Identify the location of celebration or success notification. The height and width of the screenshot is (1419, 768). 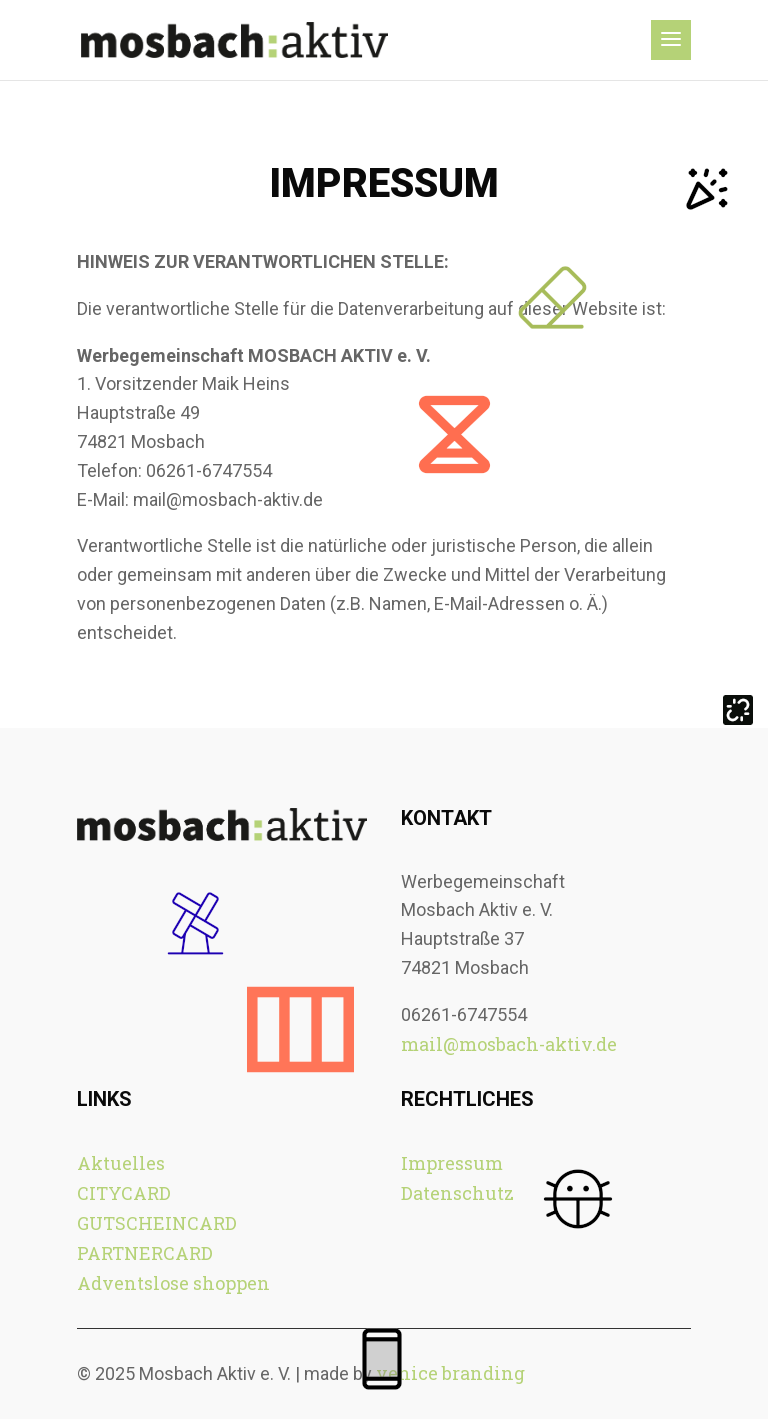
(708, 188).